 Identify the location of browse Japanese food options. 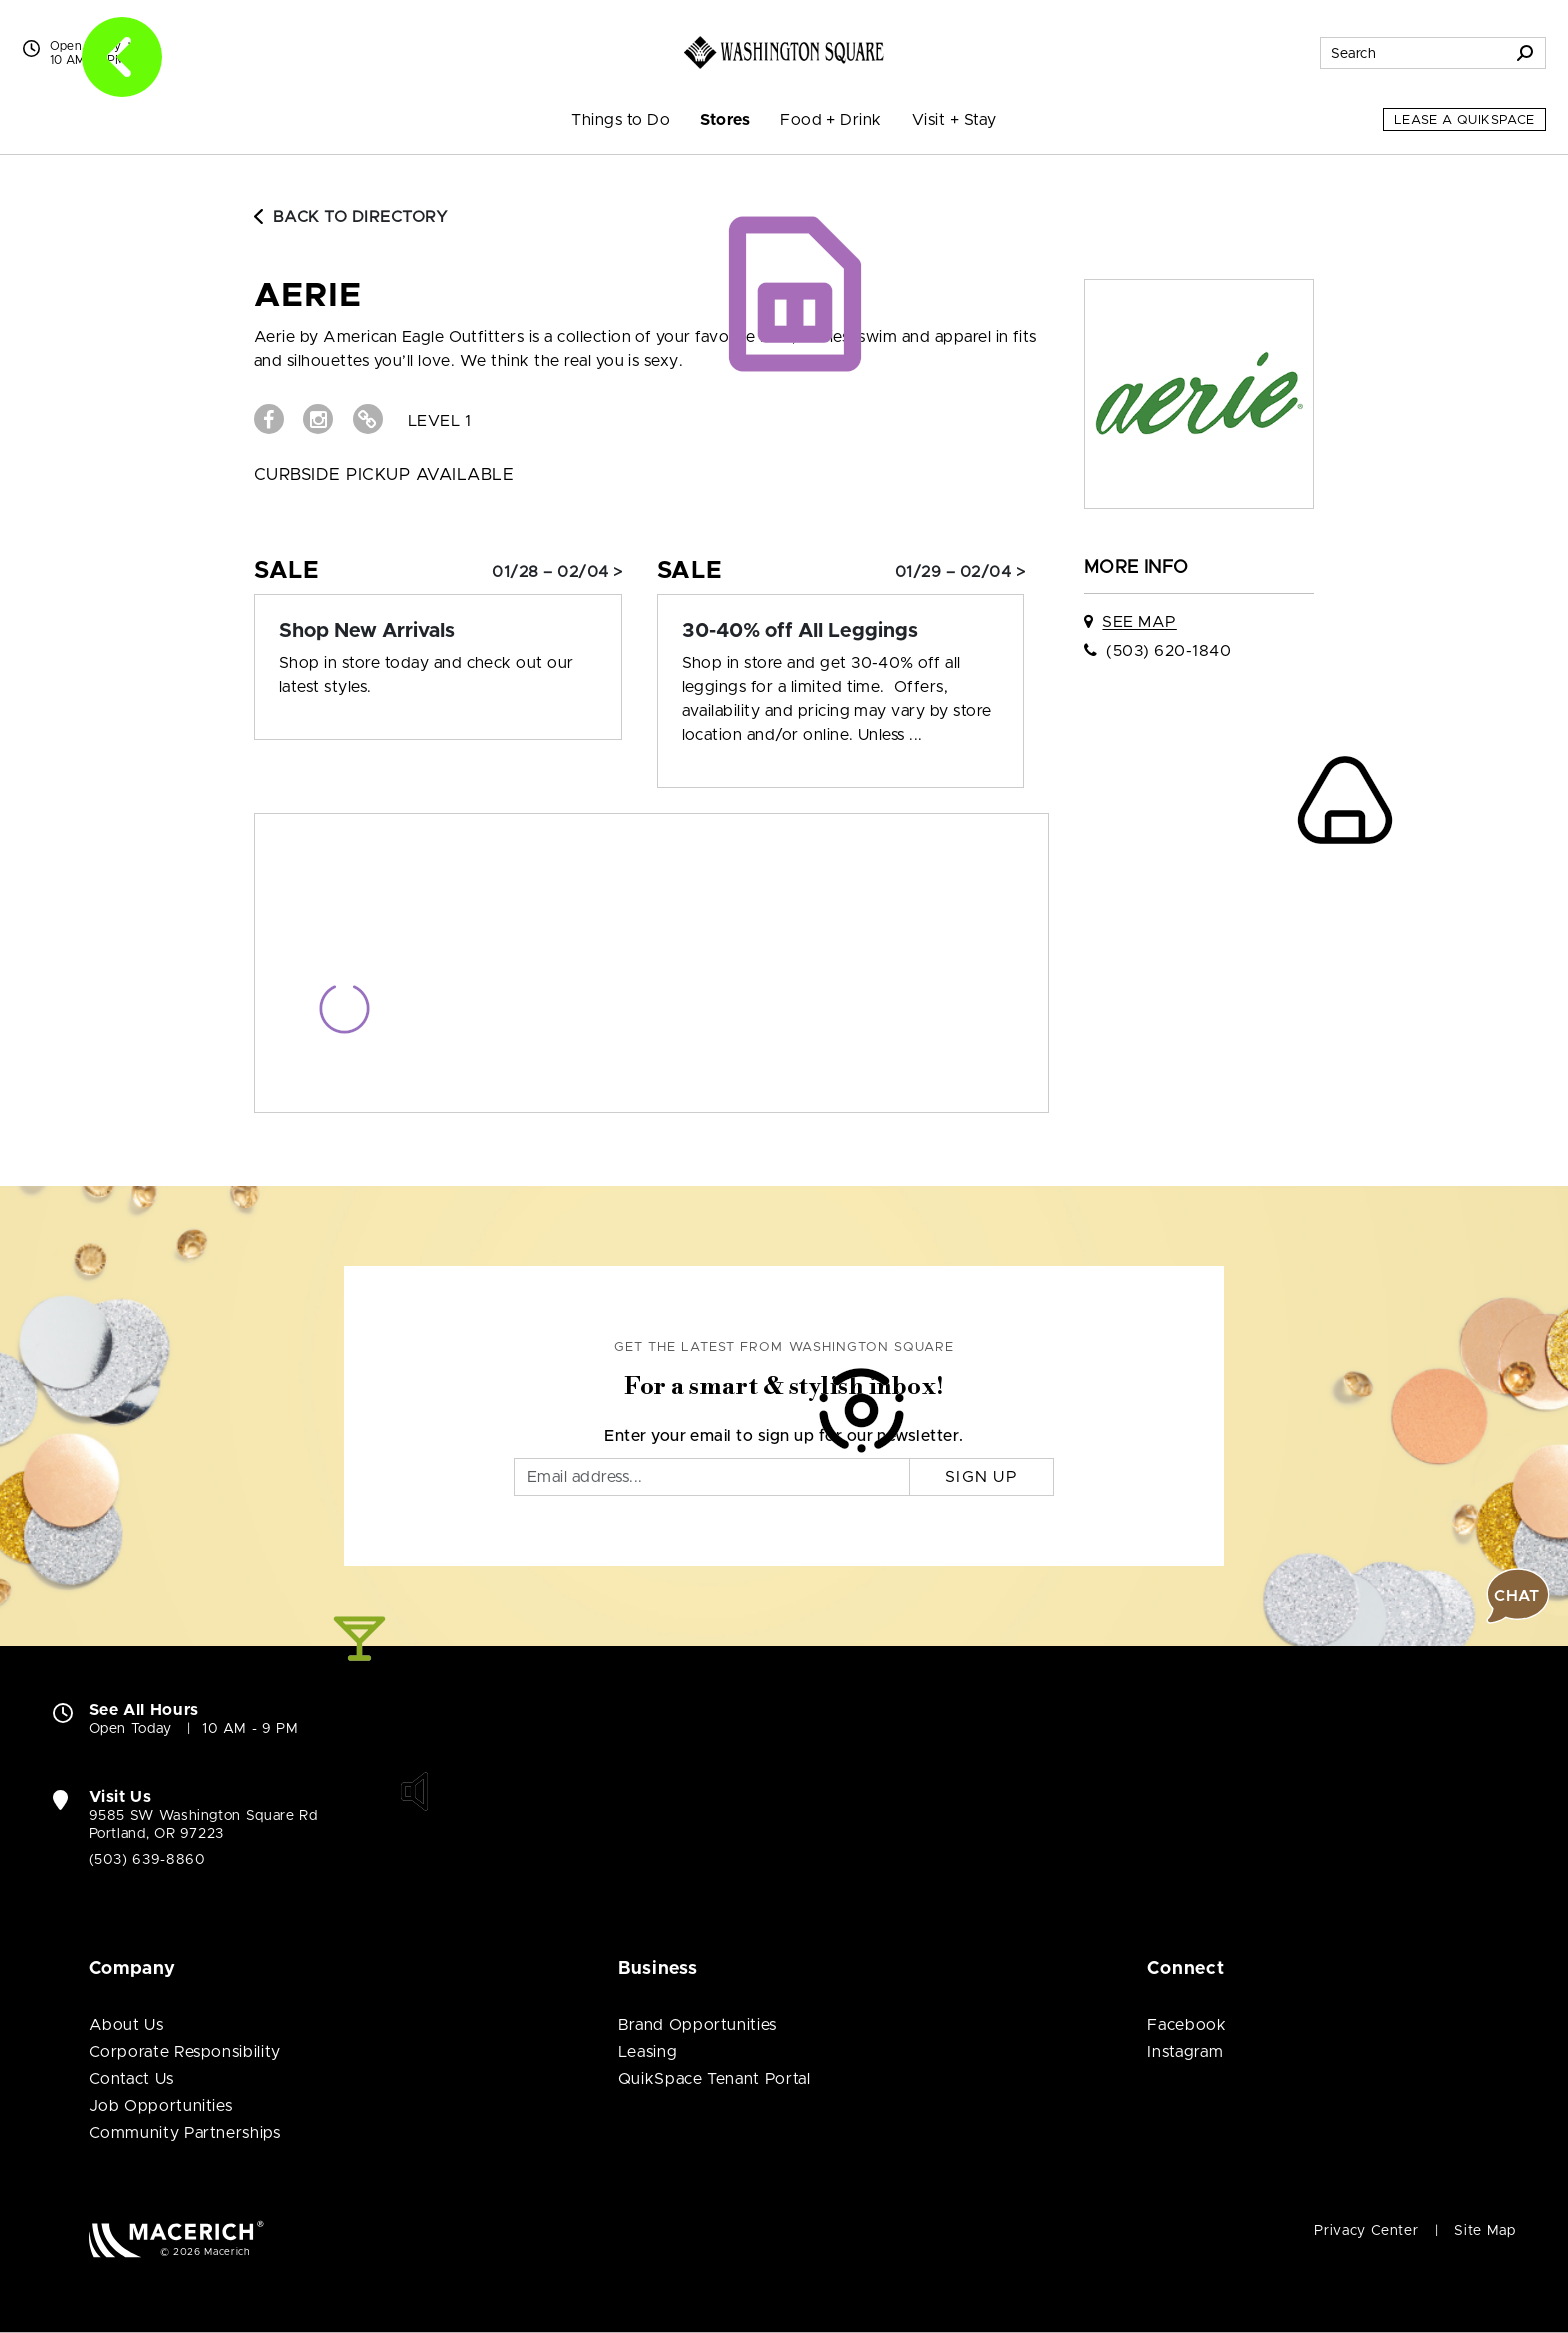
(1345, 800).